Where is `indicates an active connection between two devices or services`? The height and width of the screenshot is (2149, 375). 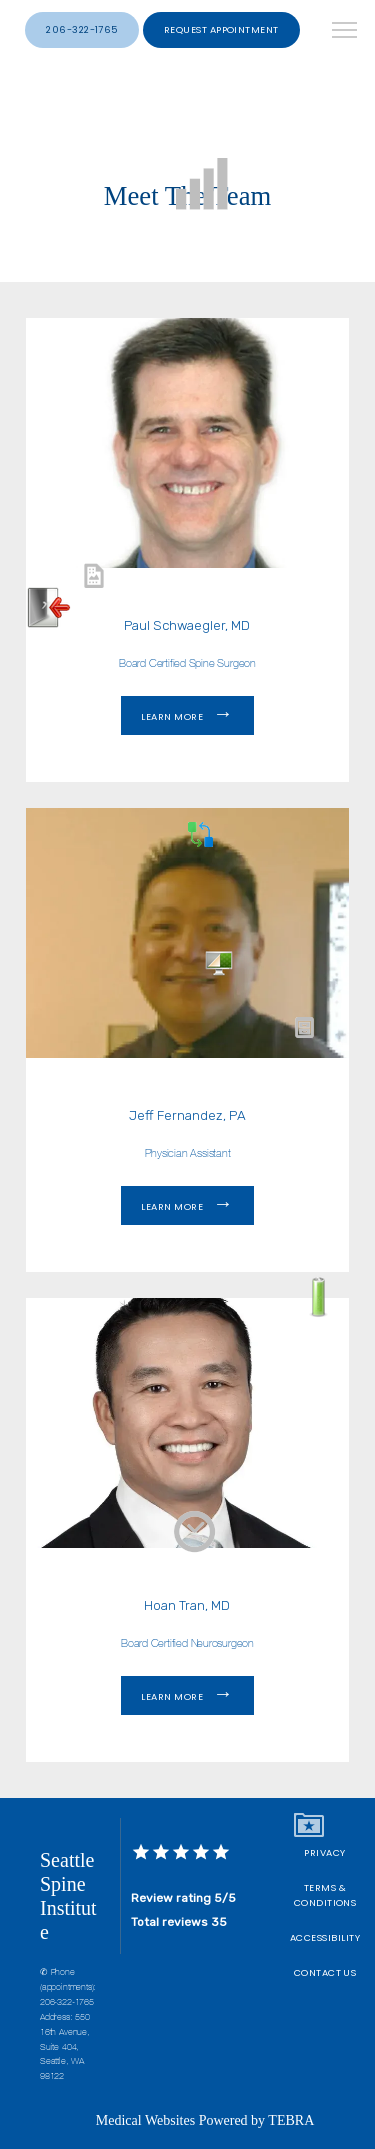 indicates an active connection between two devices or services is located at coordinates (200, 834).